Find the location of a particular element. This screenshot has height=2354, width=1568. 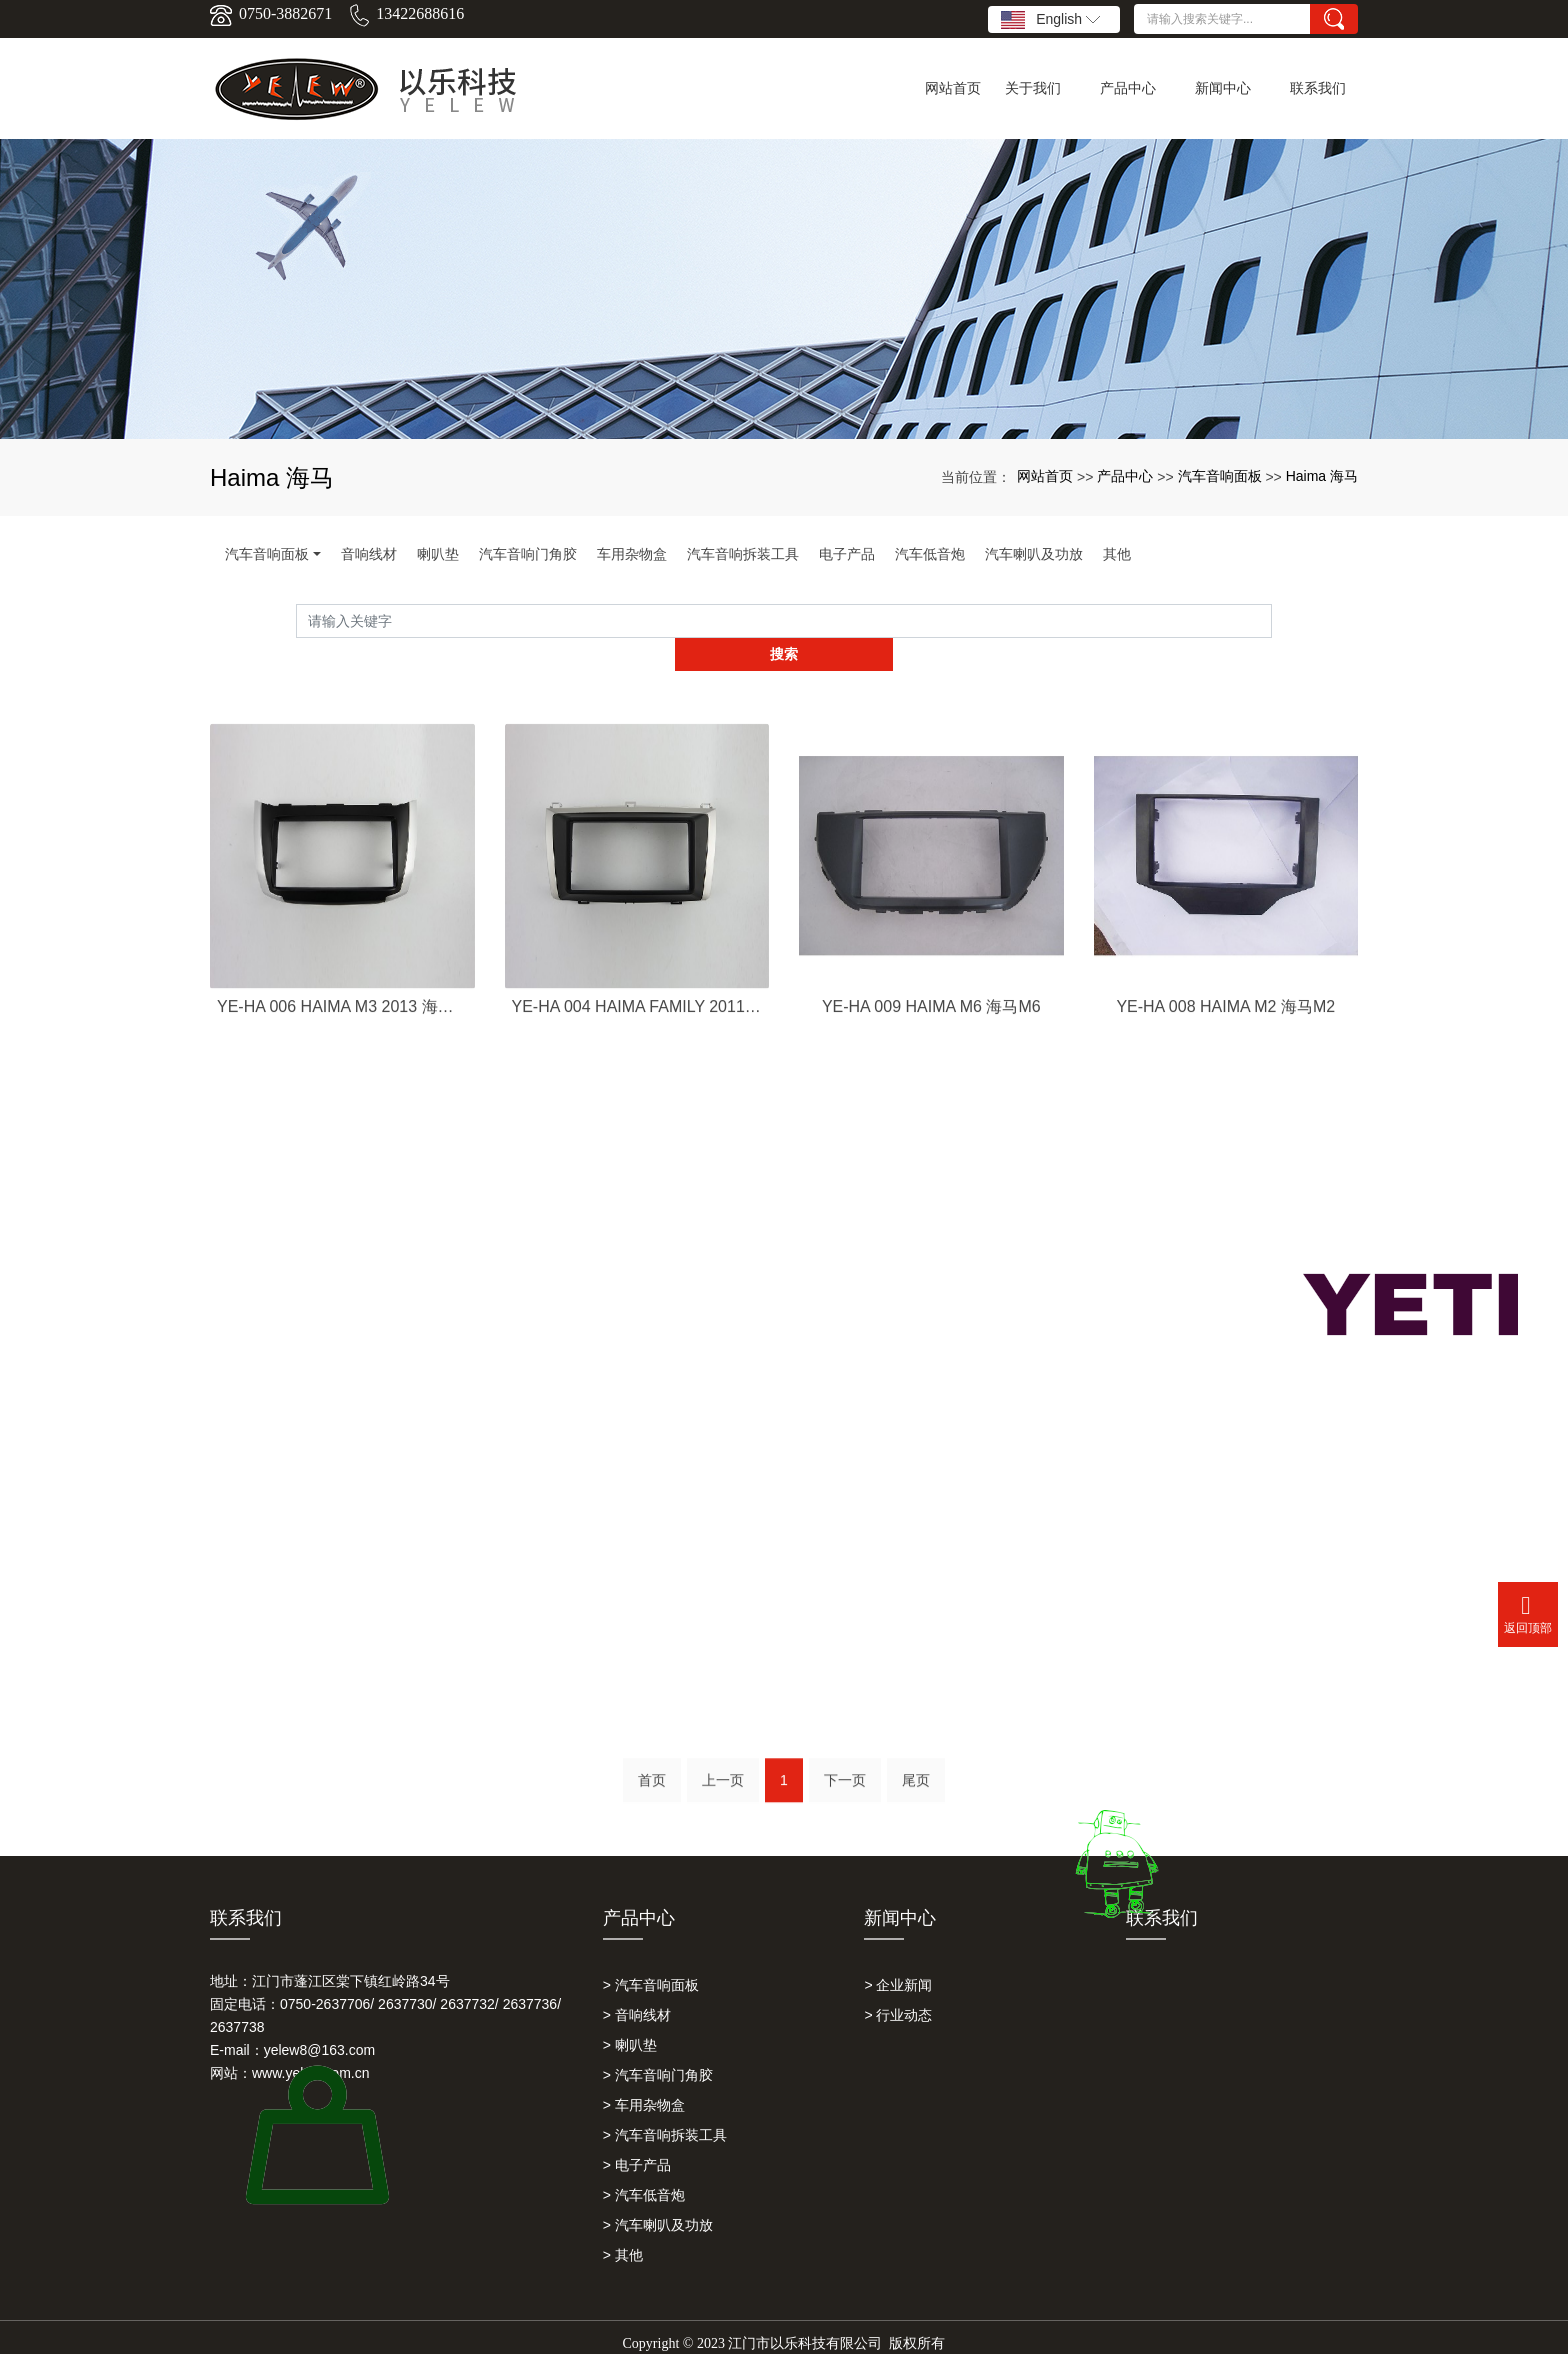

YETI brand logo is located at coordinates (1410, 1304).